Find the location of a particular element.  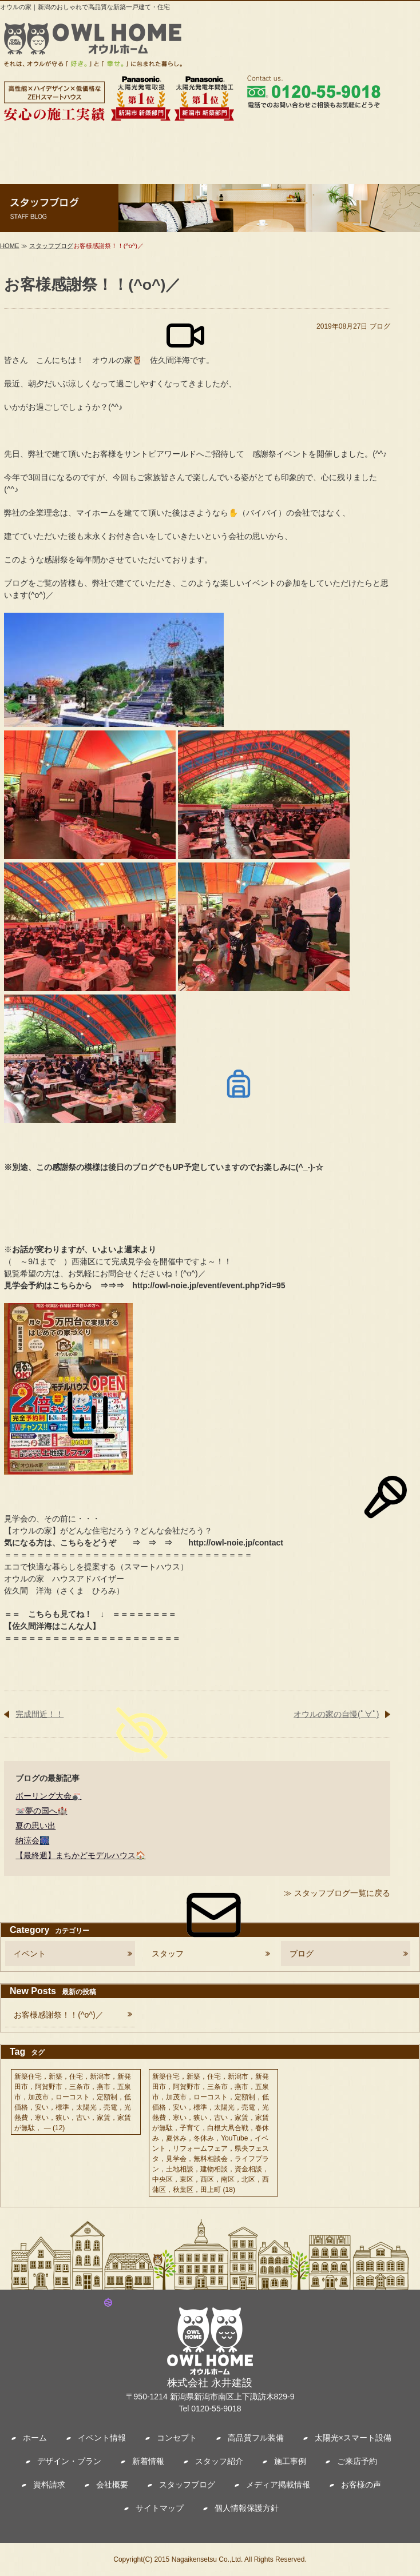

access your inventory or stored items is located at coordinates (239, 1084).